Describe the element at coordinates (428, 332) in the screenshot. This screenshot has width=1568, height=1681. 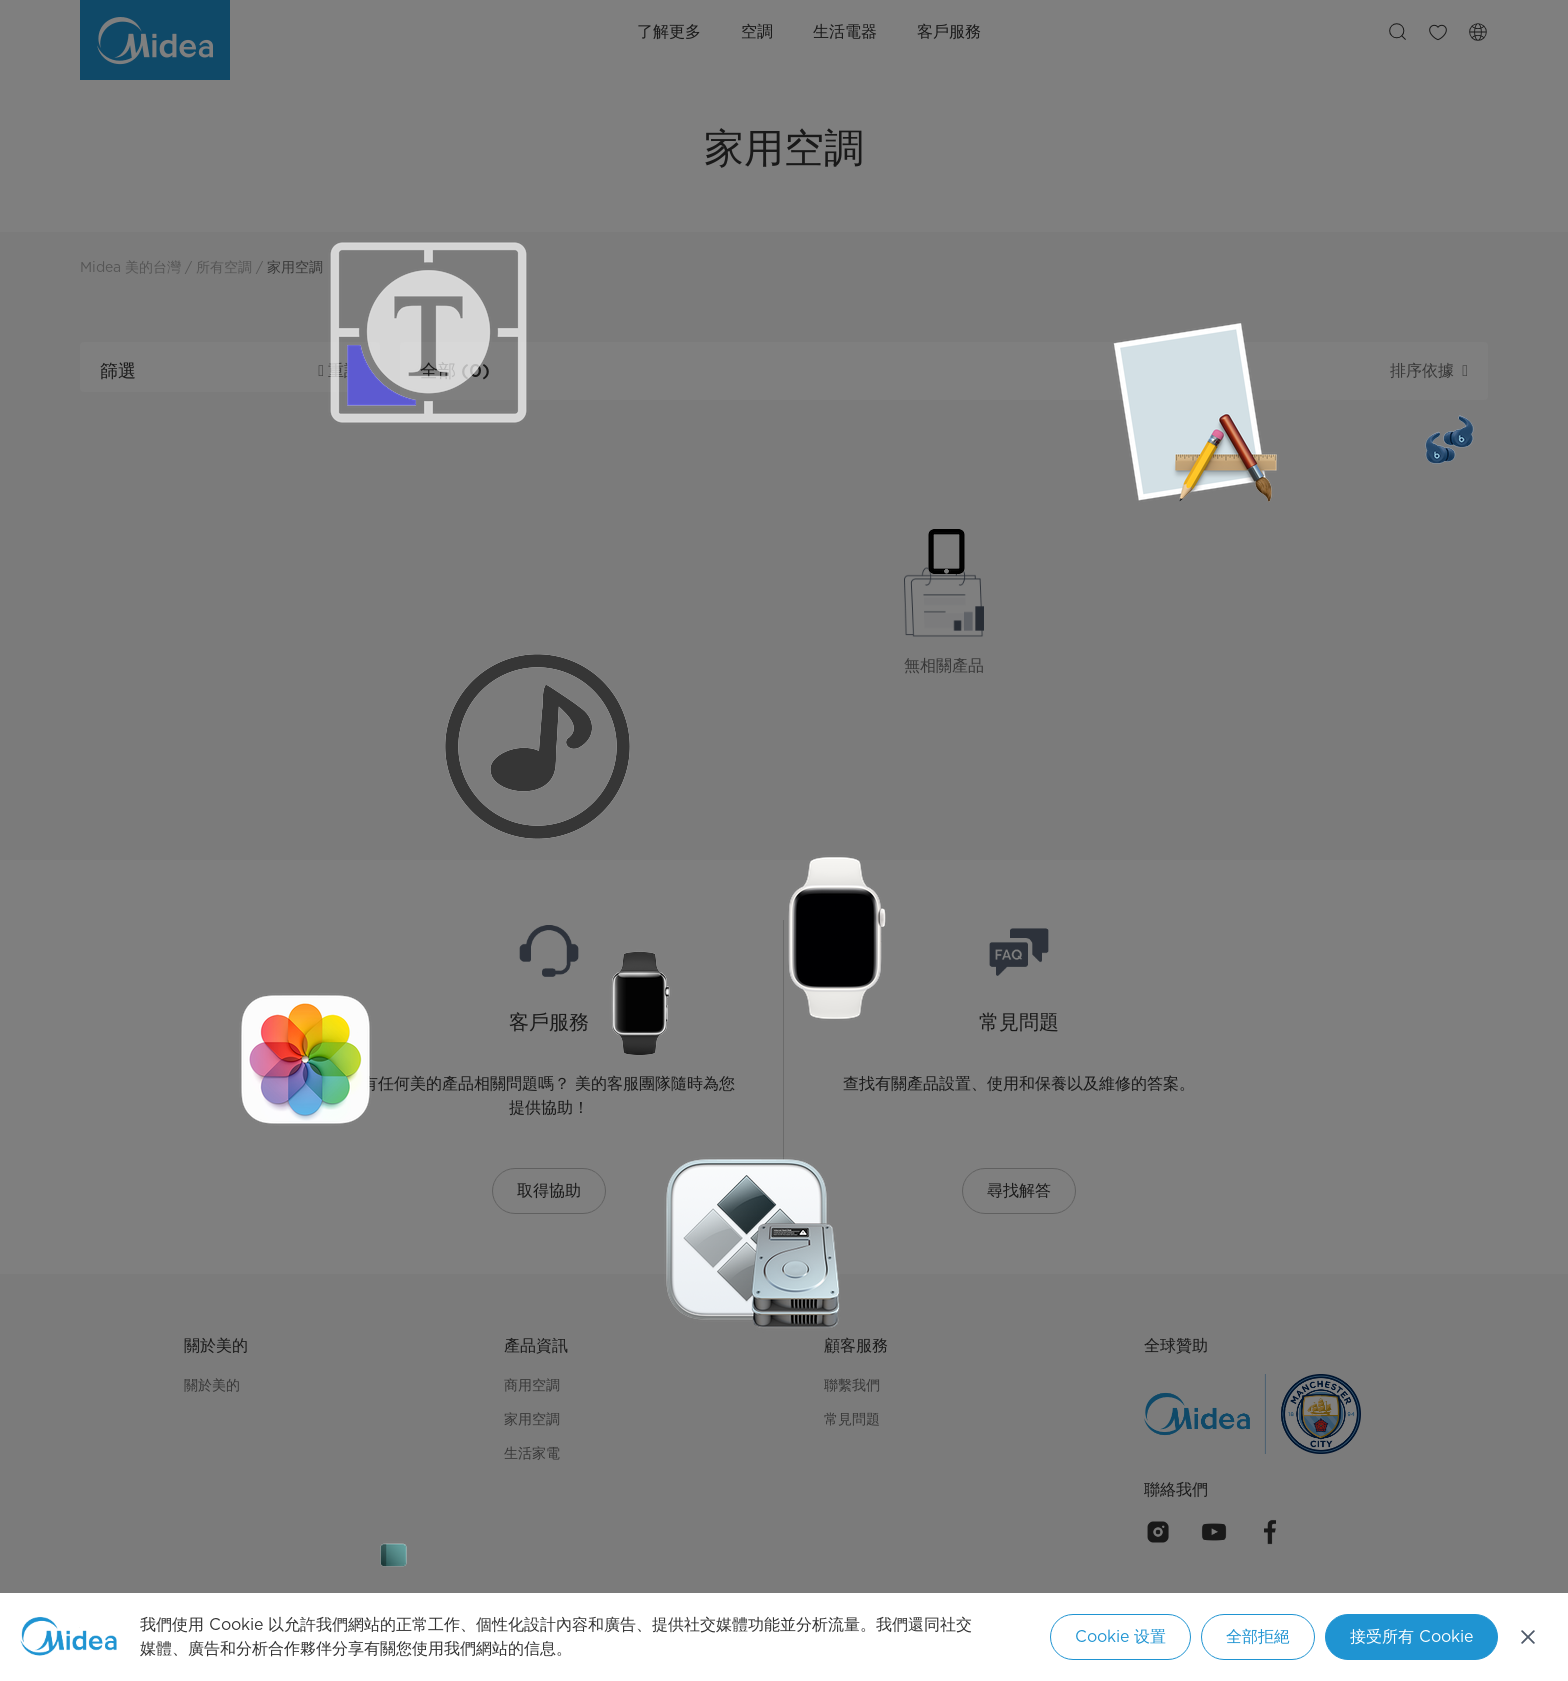
I see `access text generator tools in iMovie` at that location.